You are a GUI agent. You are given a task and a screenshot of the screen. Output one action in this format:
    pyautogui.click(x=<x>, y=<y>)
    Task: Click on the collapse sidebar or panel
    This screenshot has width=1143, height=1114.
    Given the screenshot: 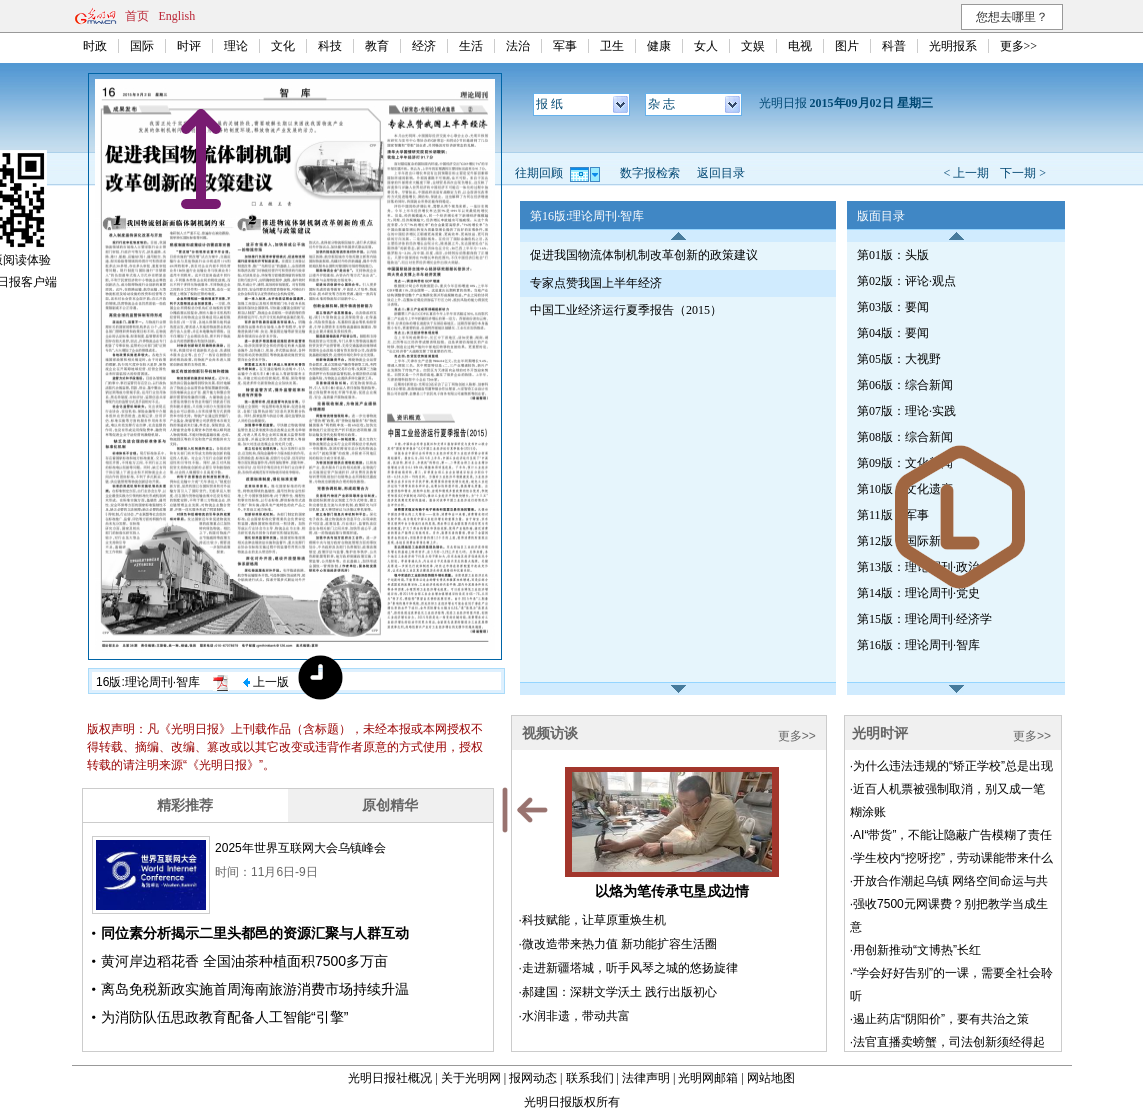 What is the action you would take?
    pyautogui.click(x=525, y=810)
    